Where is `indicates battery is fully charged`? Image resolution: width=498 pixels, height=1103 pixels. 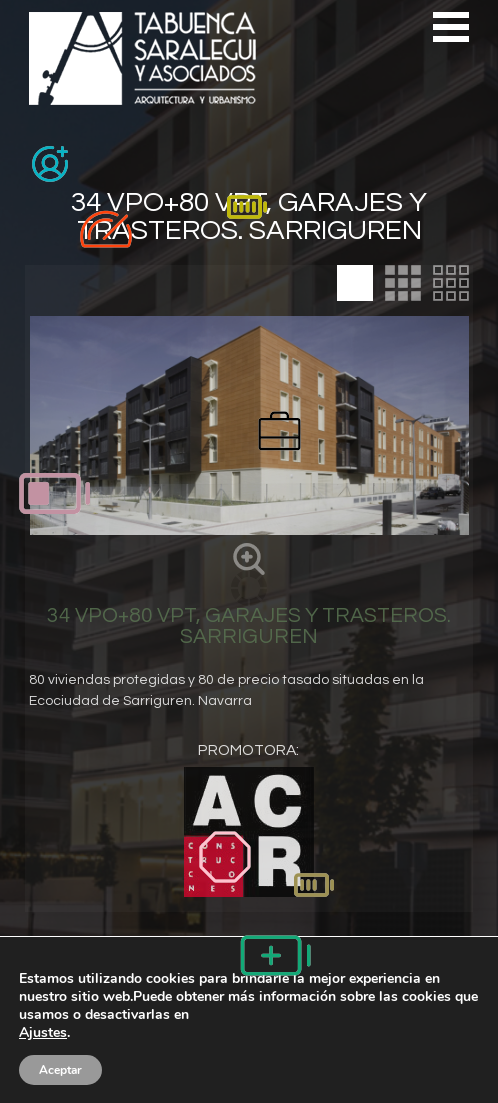 indicates battery is fully charged is located at coordinates (247, 207).